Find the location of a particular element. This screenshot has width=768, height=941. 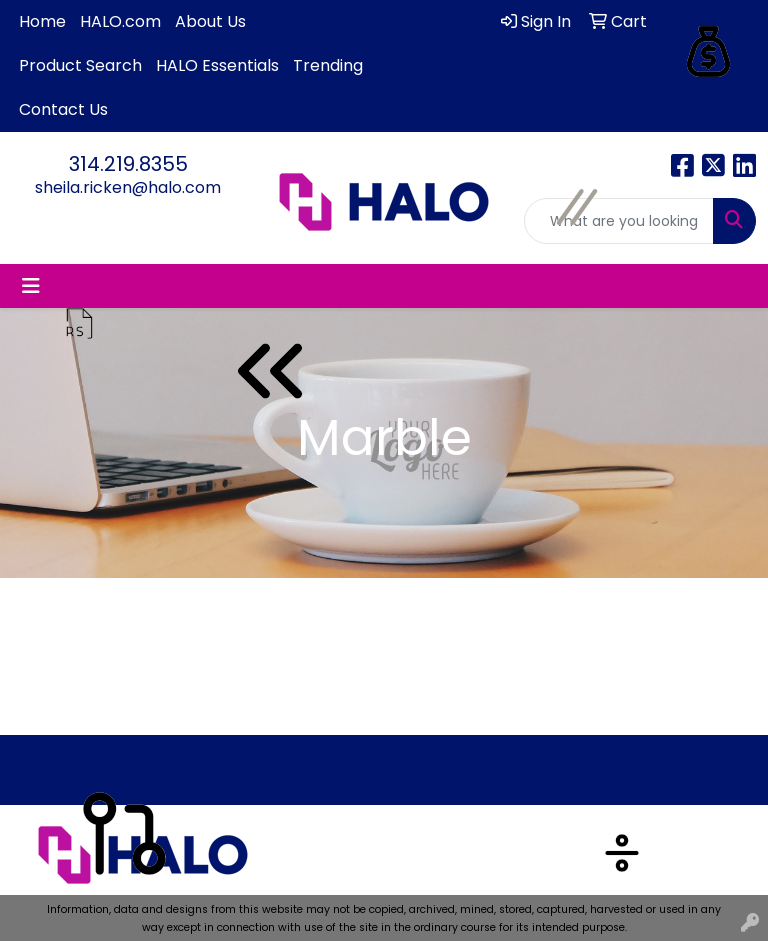

create a new pull request is located at coordinates (124, 833).